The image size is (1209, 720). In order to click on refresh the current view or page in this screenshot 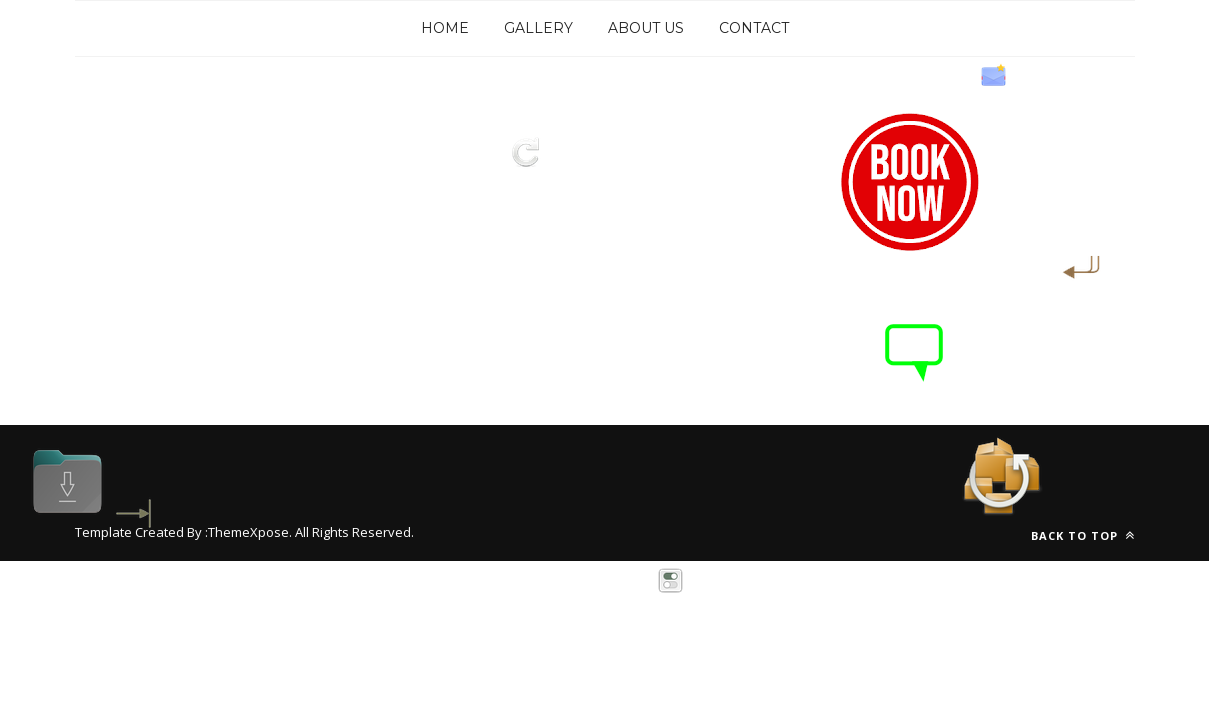, I will do `click(525, 152)`.